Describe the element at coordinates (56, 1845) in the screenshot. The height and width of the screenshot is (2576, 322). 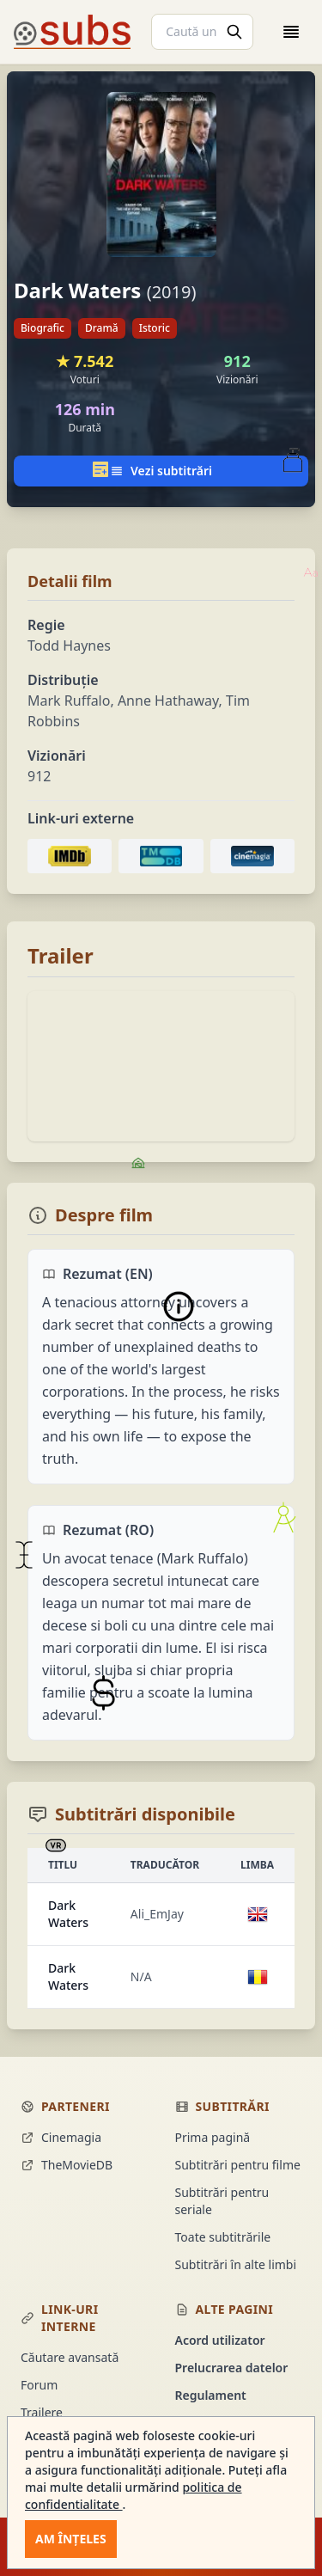
I see `access virtual reality mode or settings` at that location.